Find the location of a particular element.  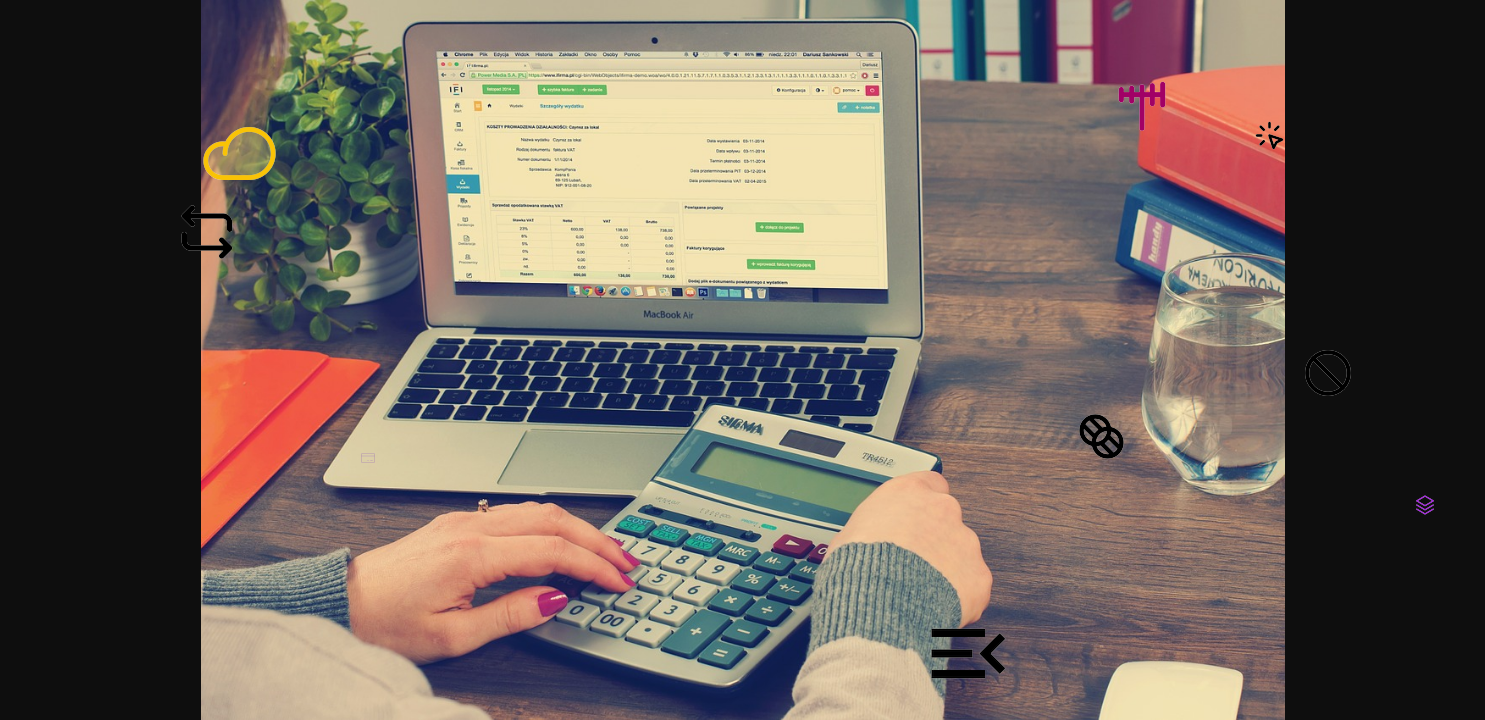

view layers or stacked items is located at coordinates (1425, 505).